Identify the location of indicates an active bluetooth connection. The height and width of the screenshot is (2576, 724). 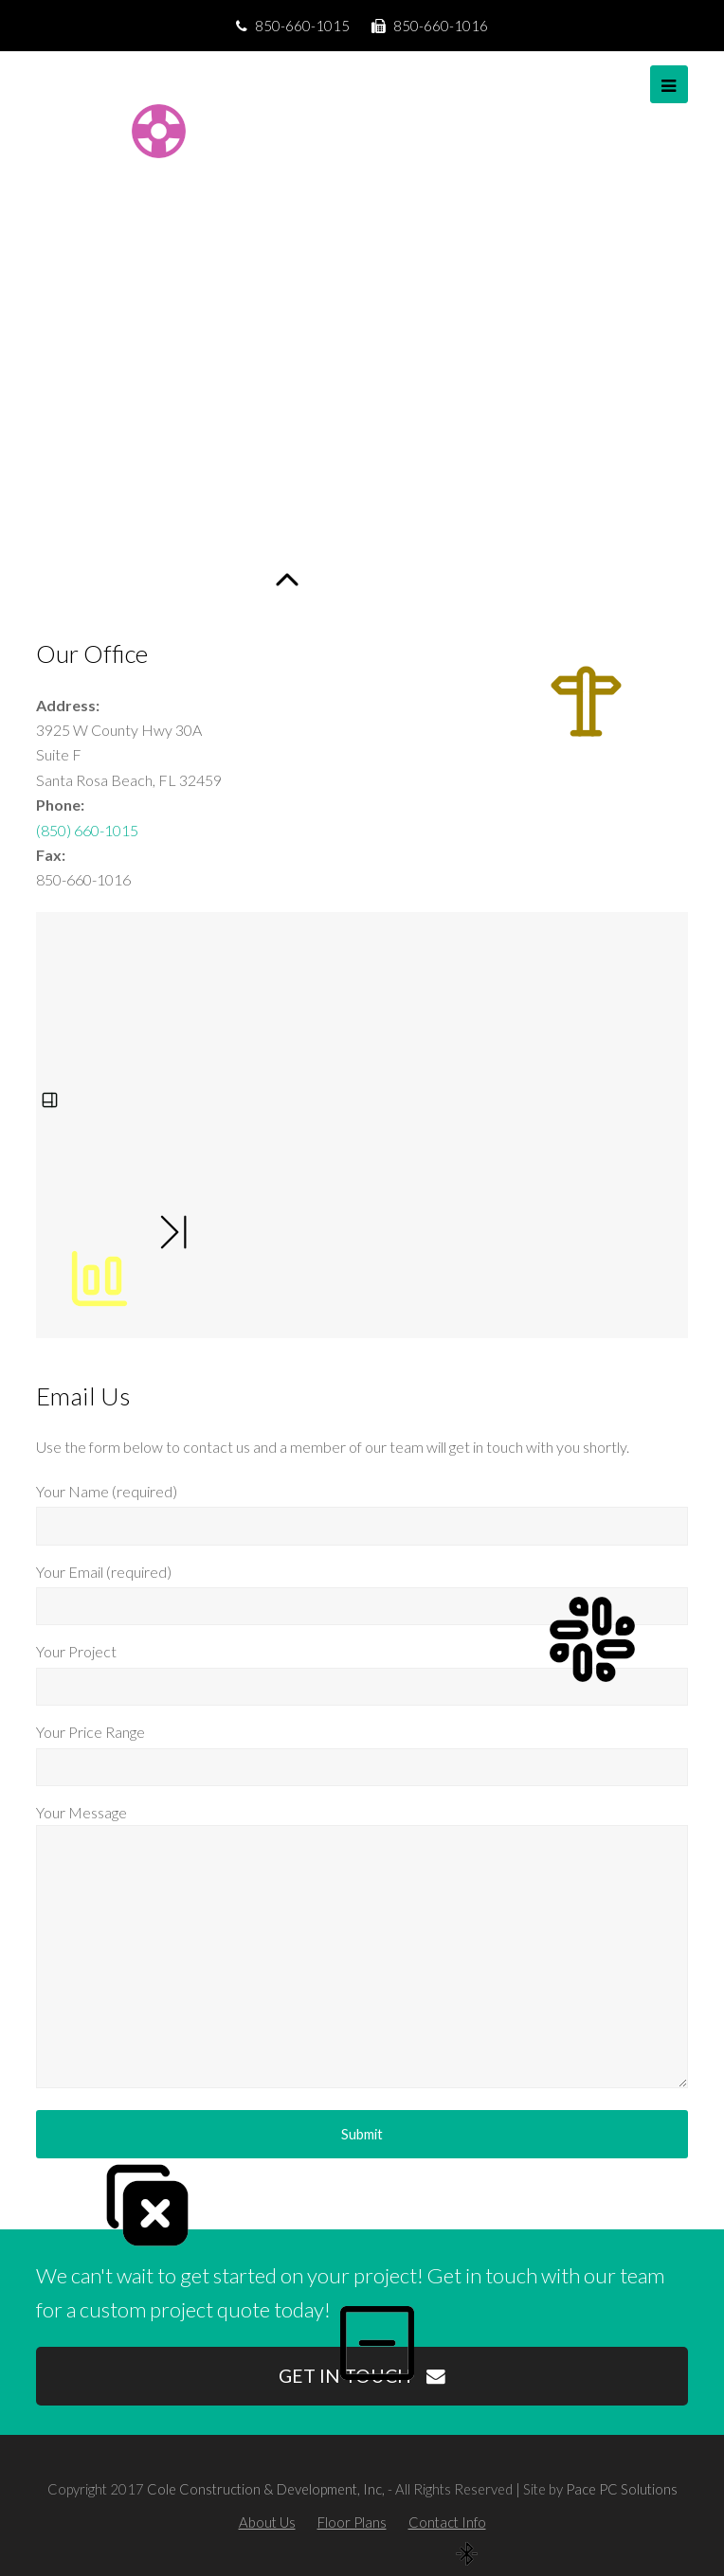
(466, 2553).